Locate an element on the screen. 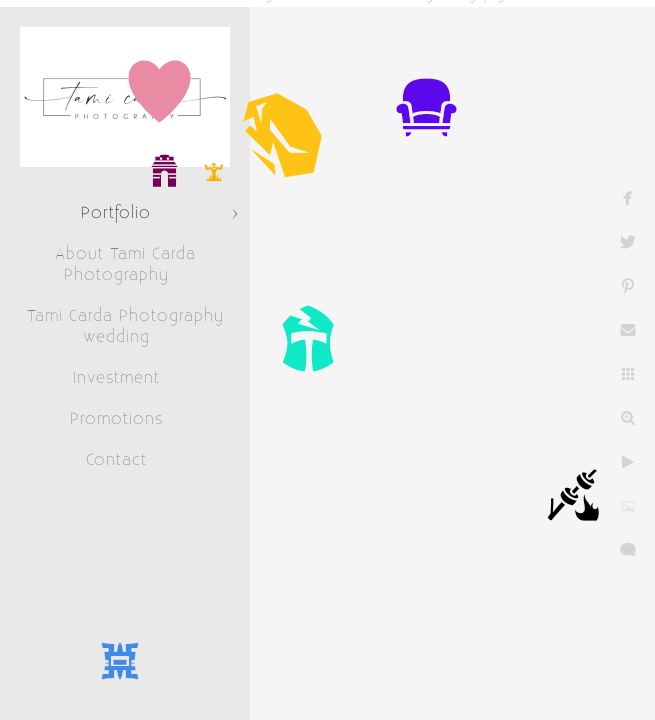 This screenshot has width=655, height=720. view India Gate landmark information is located at coordinates (164, 169).